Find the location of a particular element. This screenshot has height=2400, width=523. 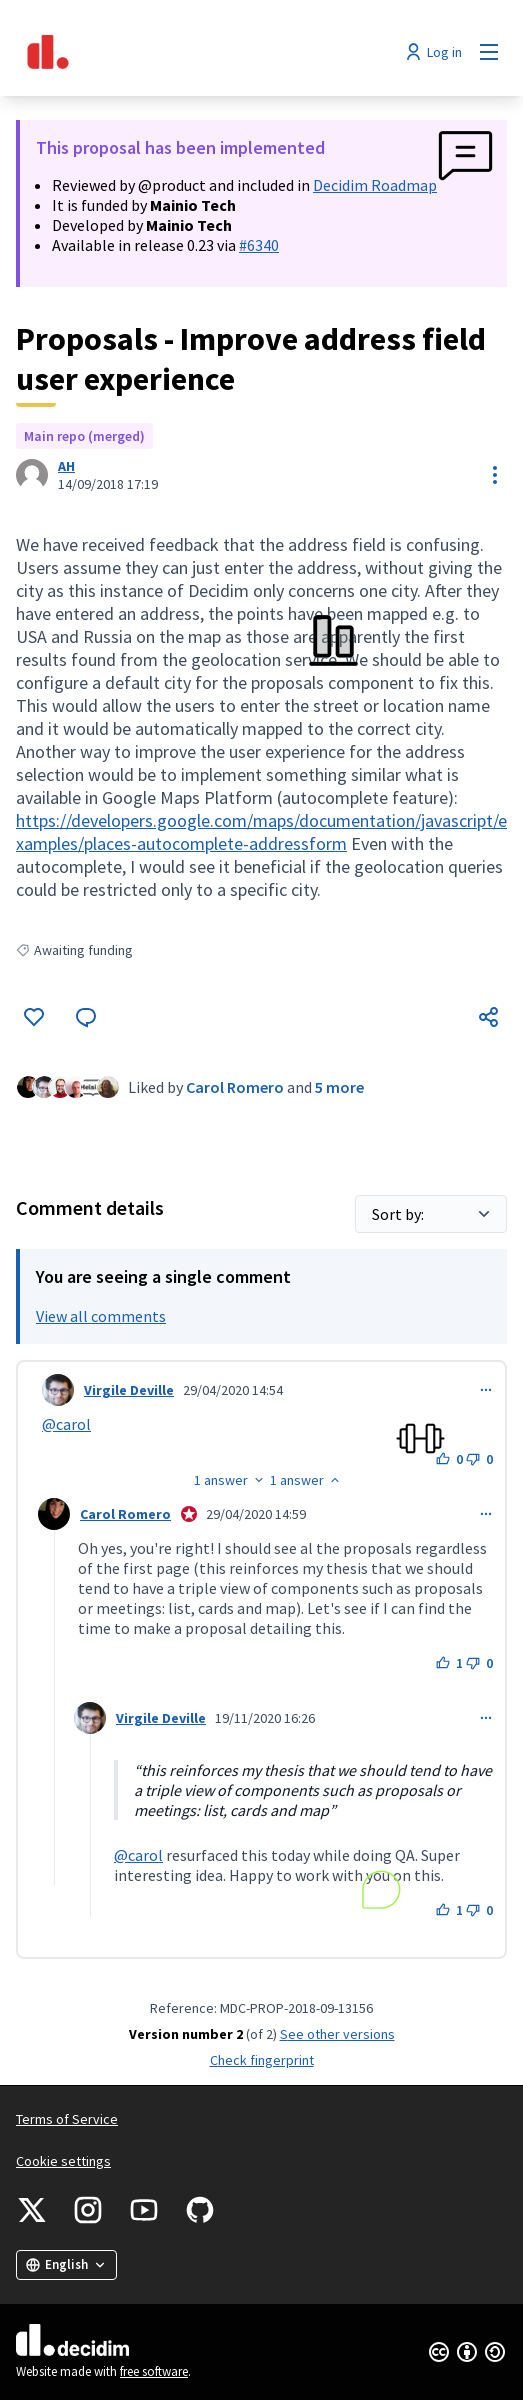

open chat or messaging is located at coordinates (465, 151).